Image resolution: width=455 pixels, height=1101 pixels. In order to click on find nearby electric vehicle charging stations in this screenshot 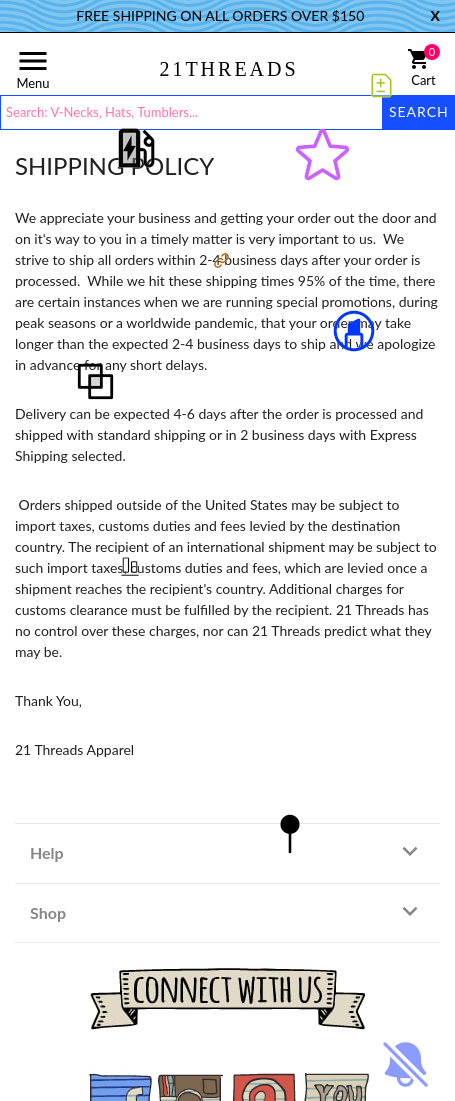, I will do `click(136, 148)`.